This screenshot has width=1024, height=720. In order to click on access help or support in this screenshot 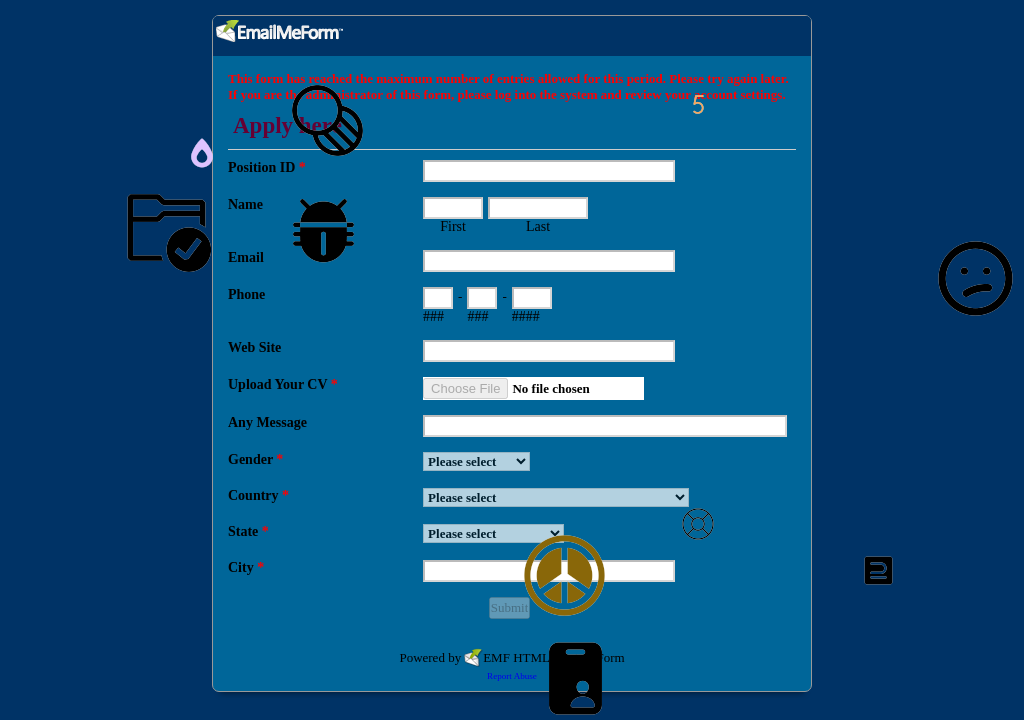, I will do `click(698, 524)`.